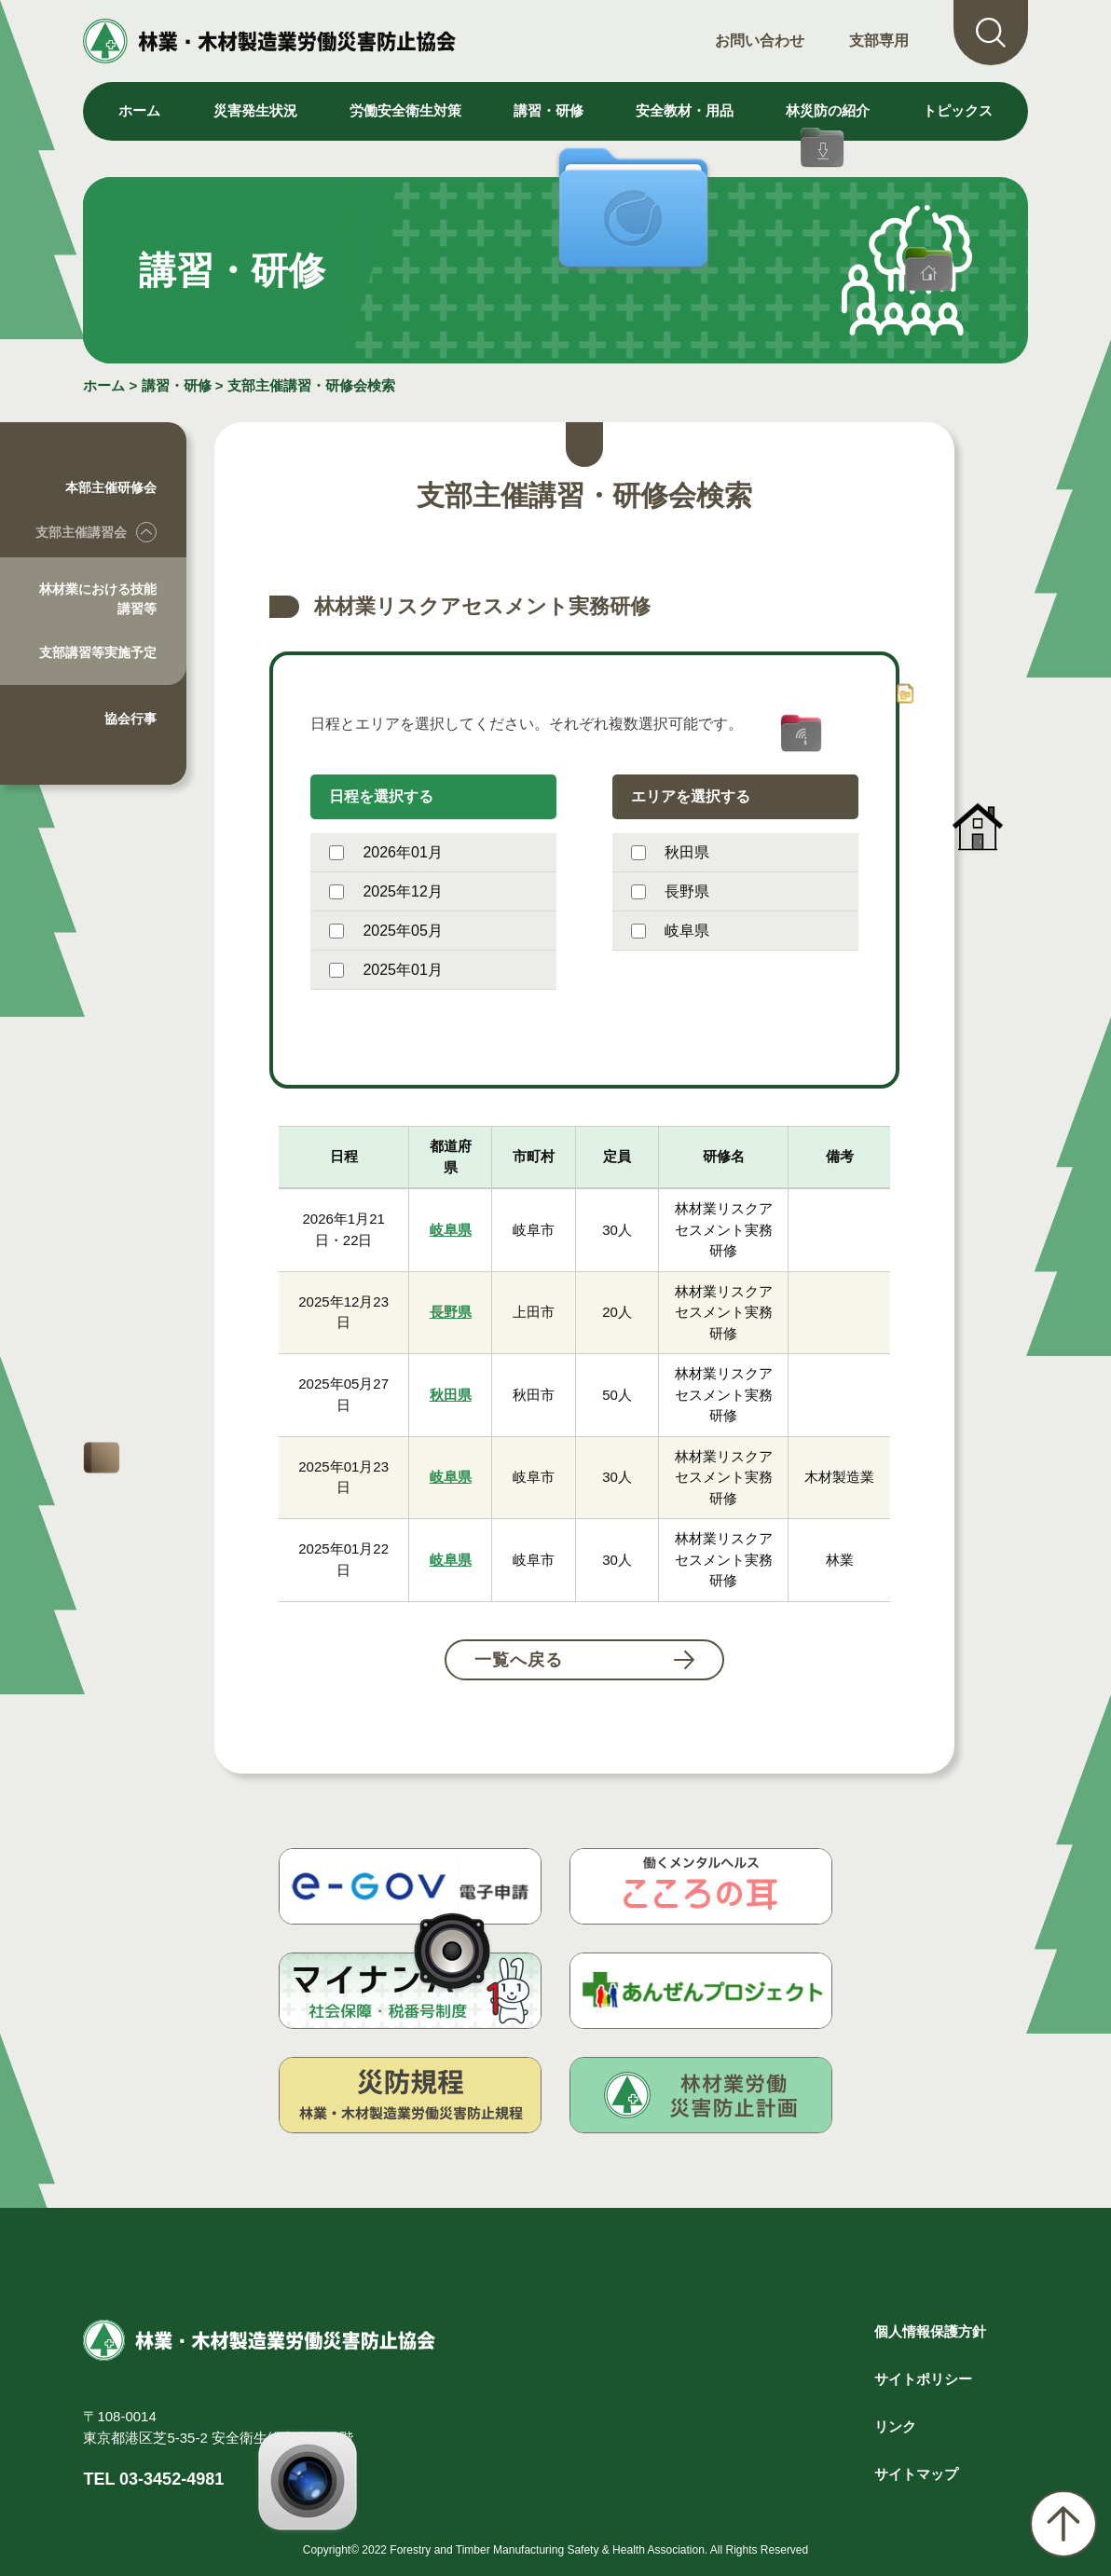 The image size is (1111, 2576). Describe the element at coordinates (308, 2481) in the screenshot. I see `open camera app` at that location.